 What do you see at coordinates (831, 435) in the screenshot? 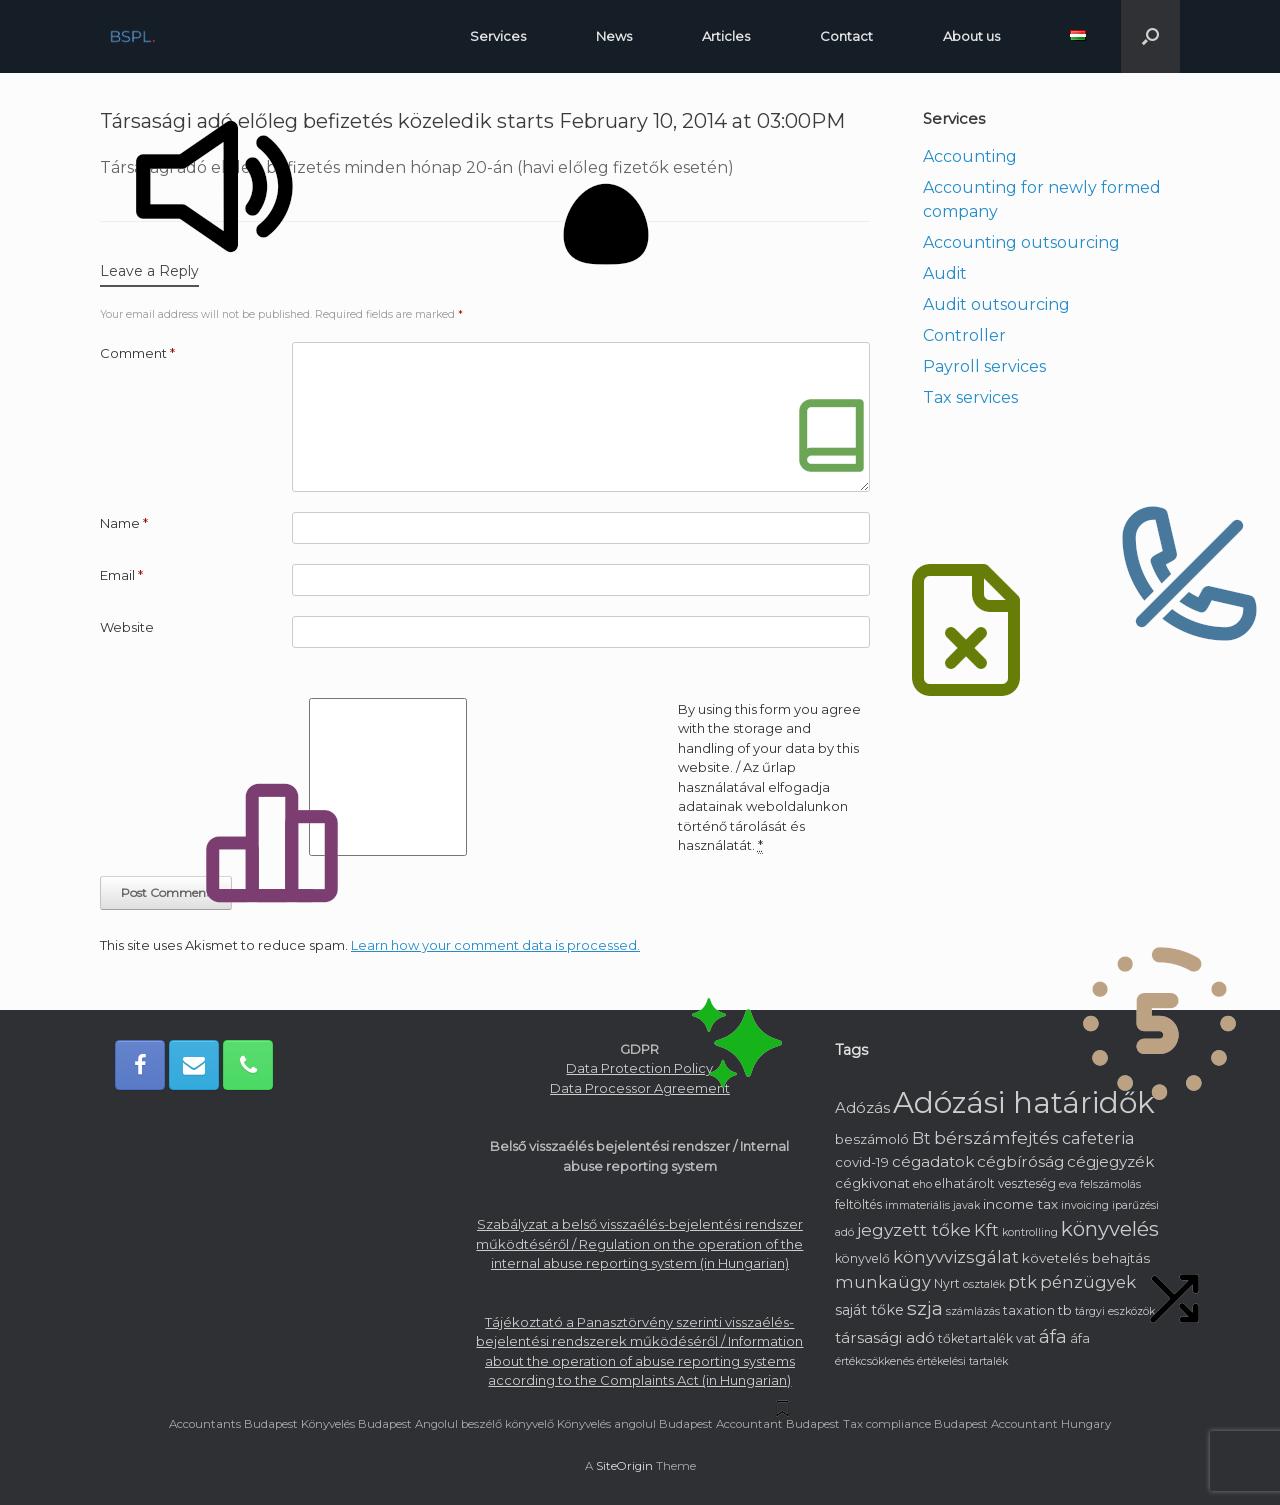
I see `open reading or library section` at bounding box center [831, 435].